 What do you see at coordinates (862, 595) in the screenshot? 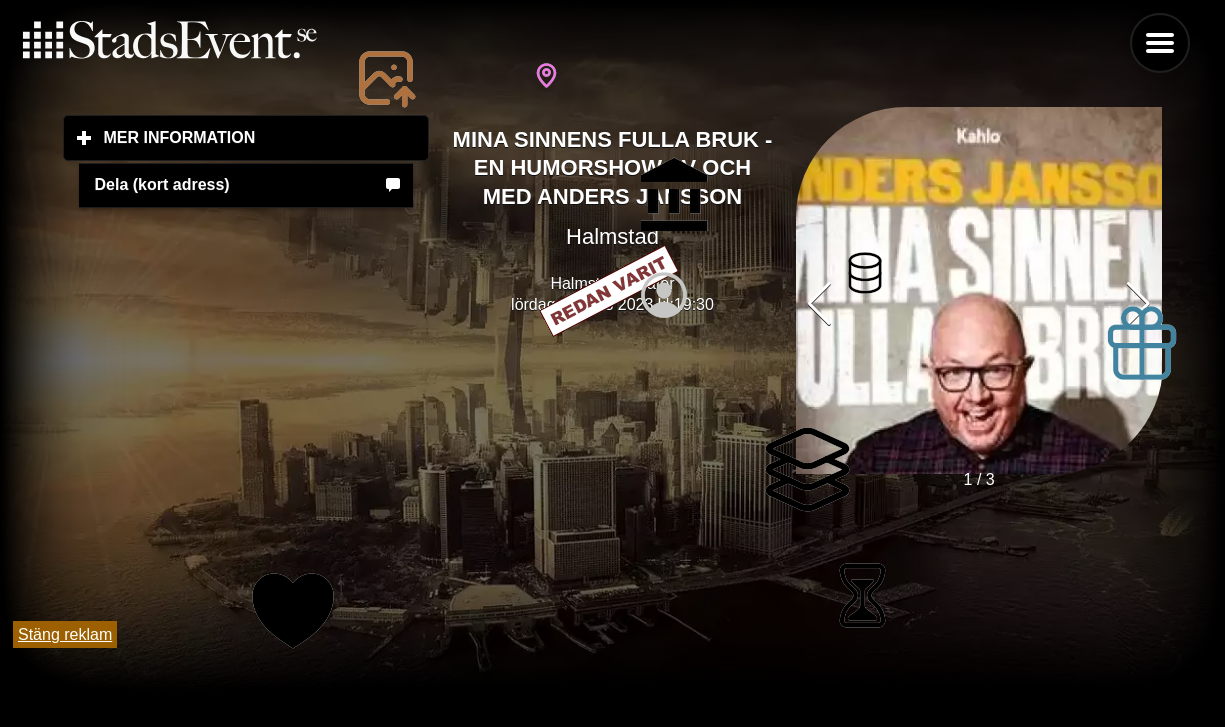
I see `indicates loading or processing in progress` at bounding box center [862, 595].